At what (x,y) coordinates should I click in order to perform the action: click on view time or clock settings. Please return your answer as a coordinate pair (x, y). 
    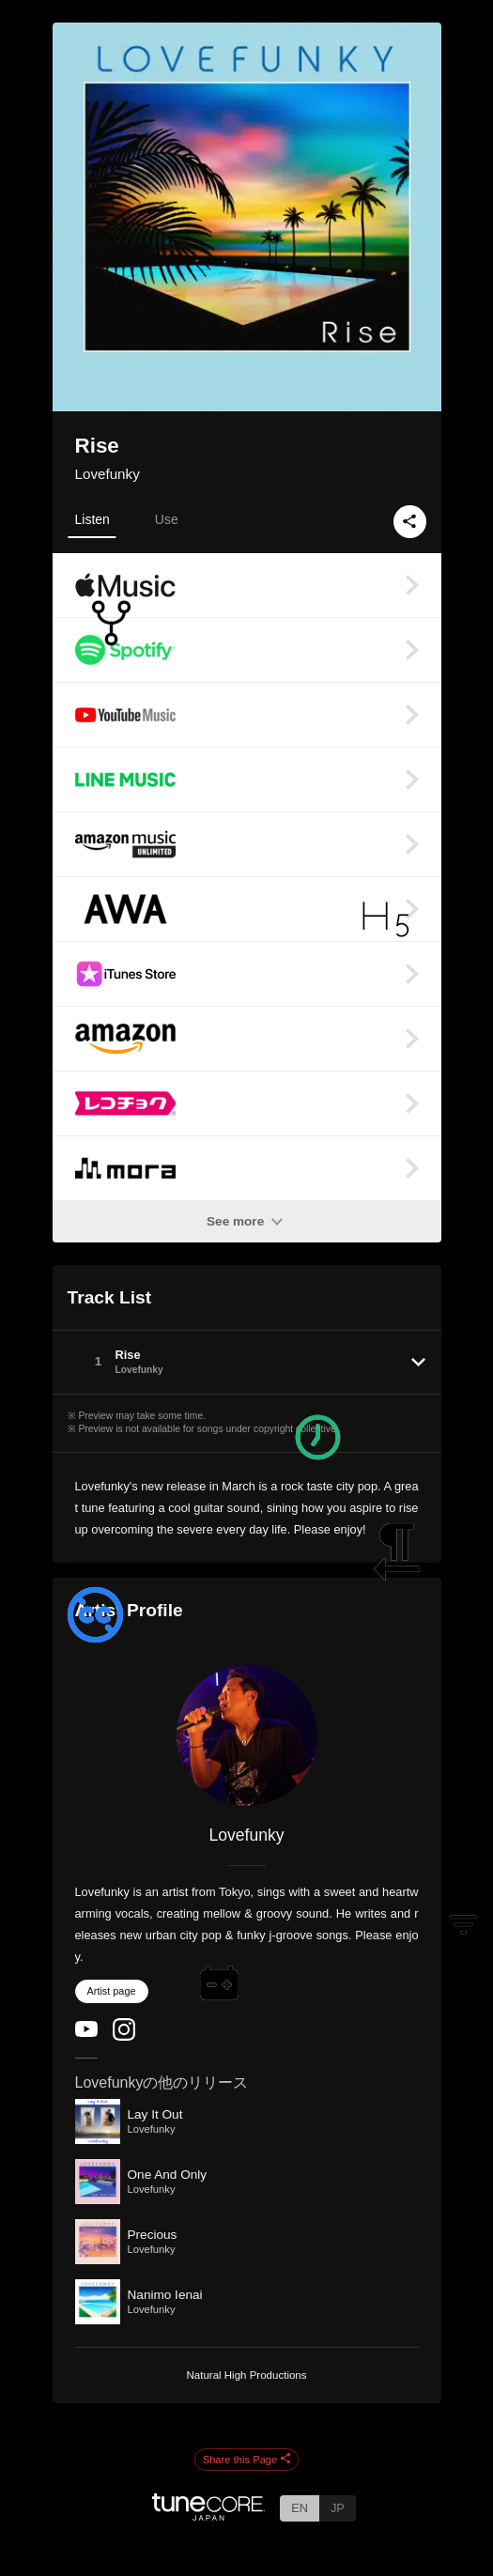
    Looking at the image, I should click on (317, 1437).